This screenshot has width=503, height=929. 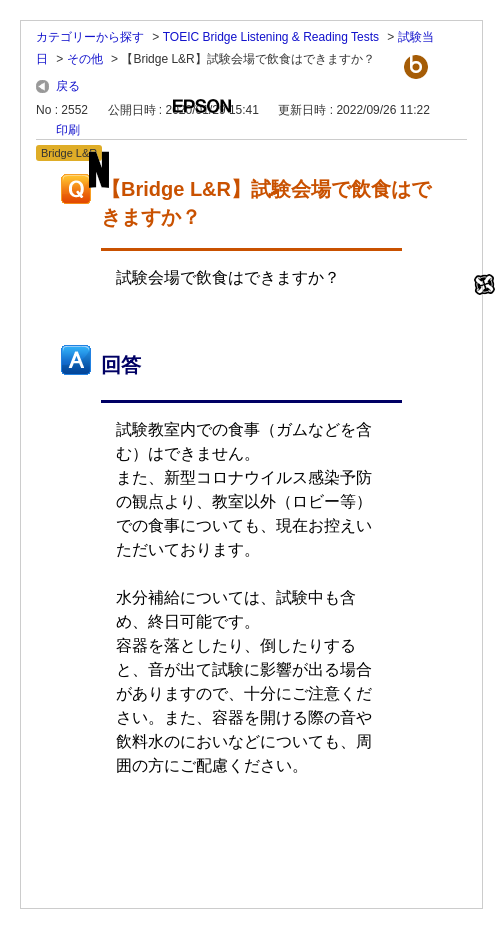 What do you see at coordinates (99, 170) in the screenshot?
I see `open the Netflix app` at bounding box center [99, 170].